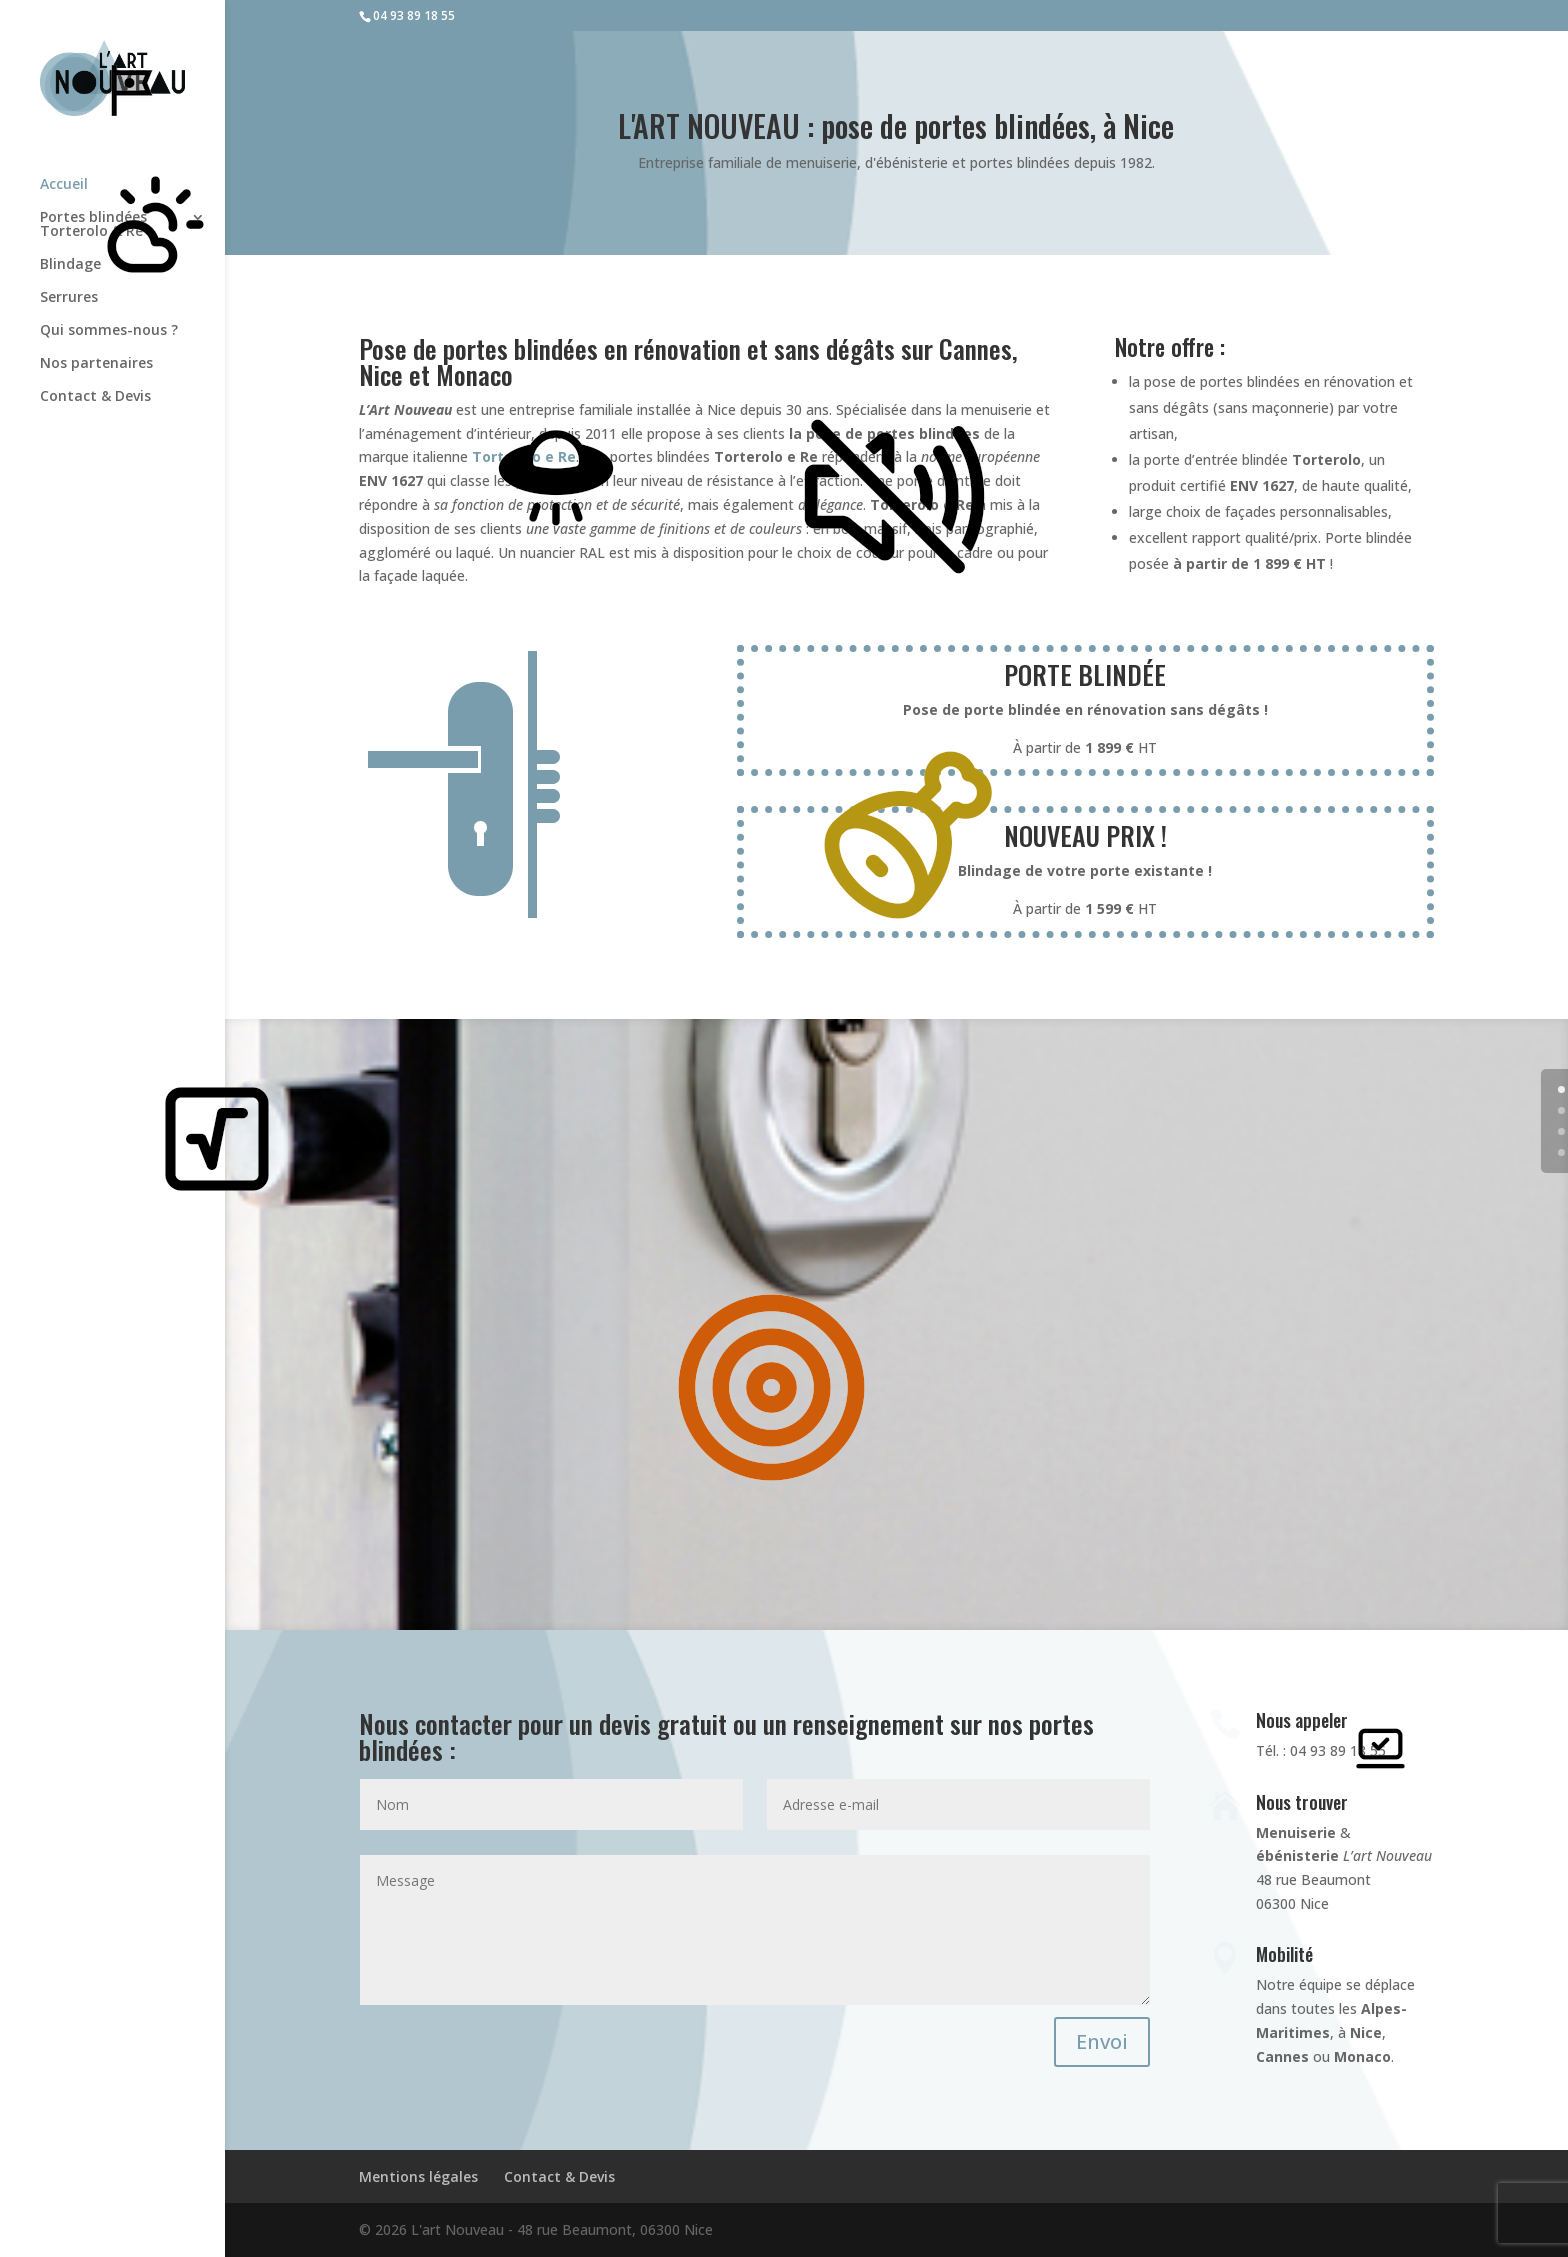  What do you see at coordinates (894, 496) in the screenshot?
I see `mute audio or sound` at bounding box center [894, 496].